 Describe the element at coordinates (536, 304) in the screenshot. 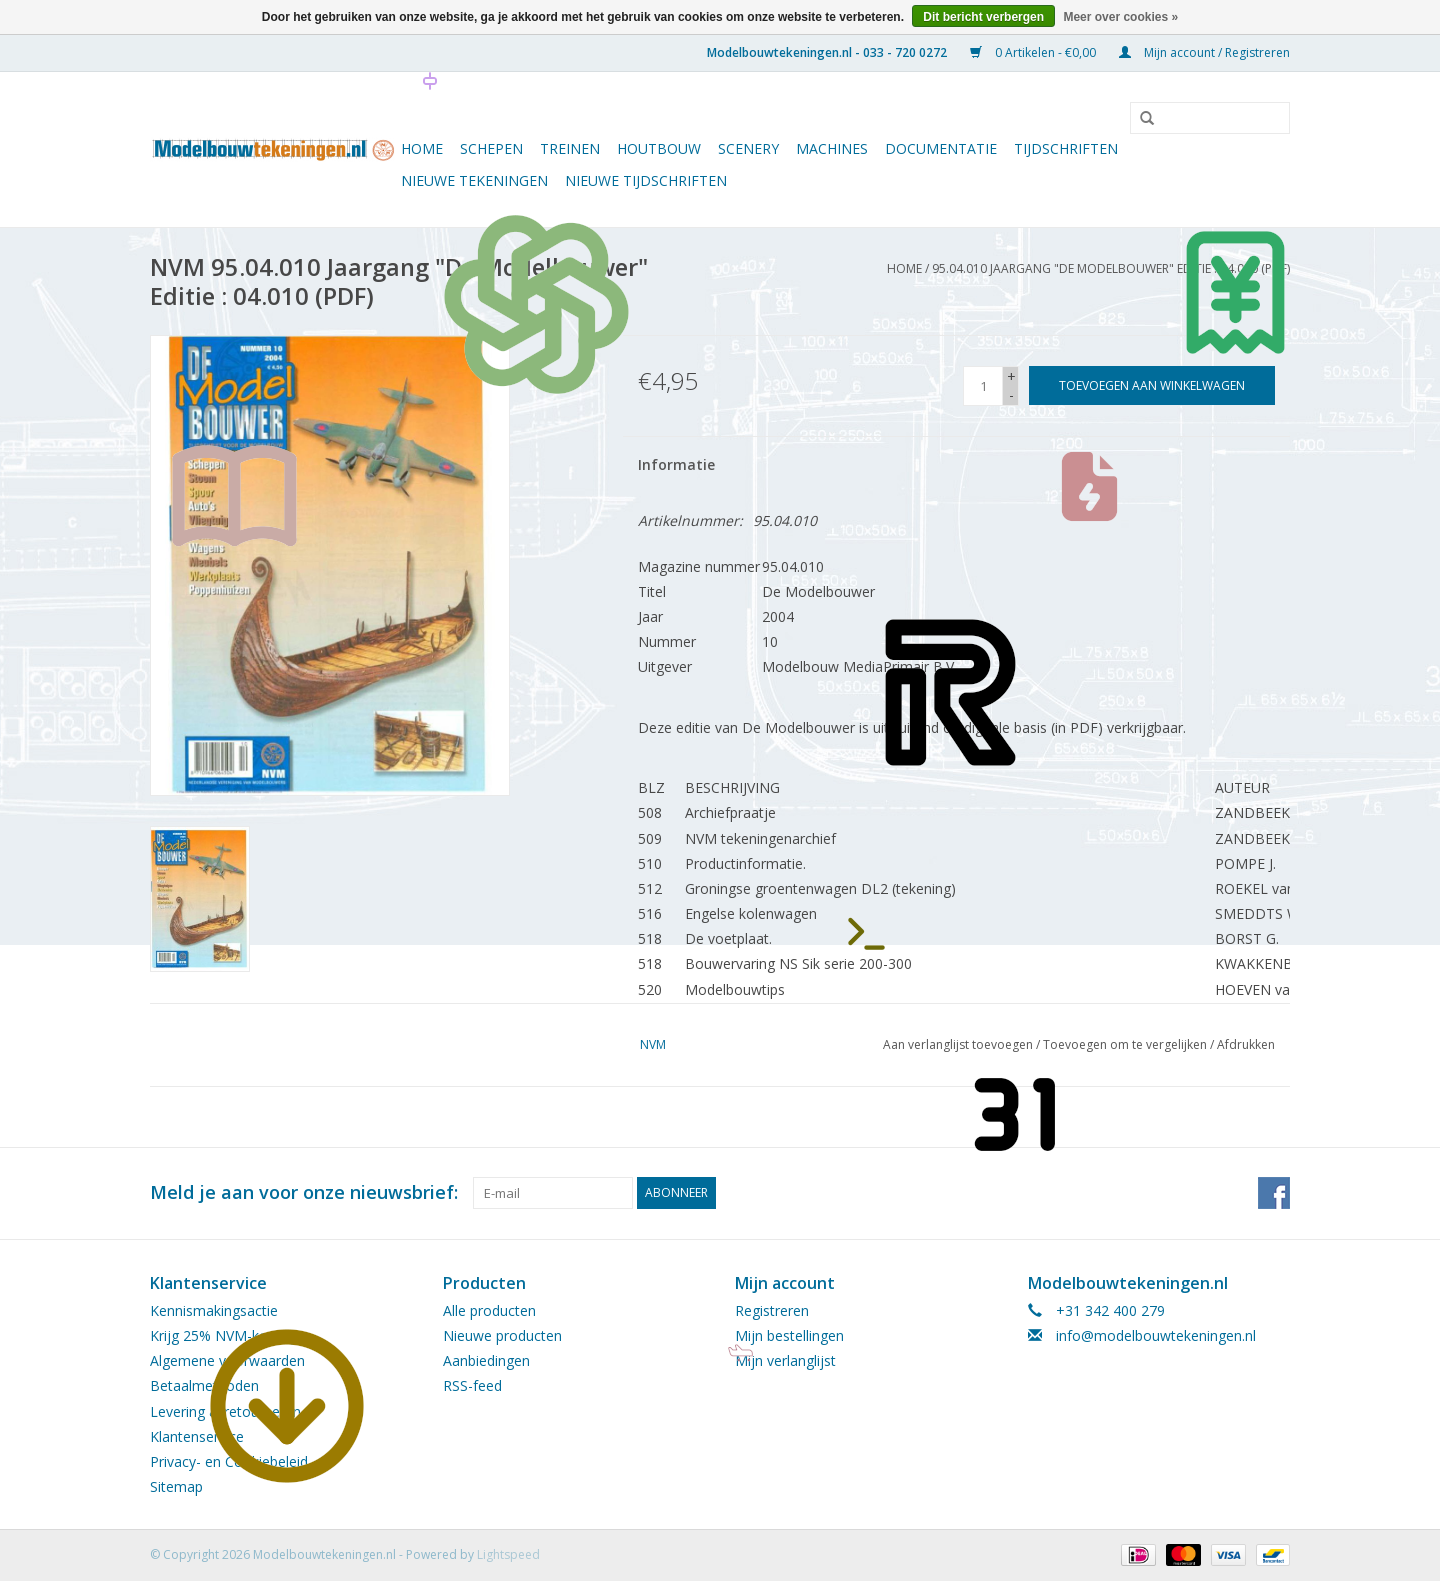

I see `access OpenAI services or chatbot` at that location.